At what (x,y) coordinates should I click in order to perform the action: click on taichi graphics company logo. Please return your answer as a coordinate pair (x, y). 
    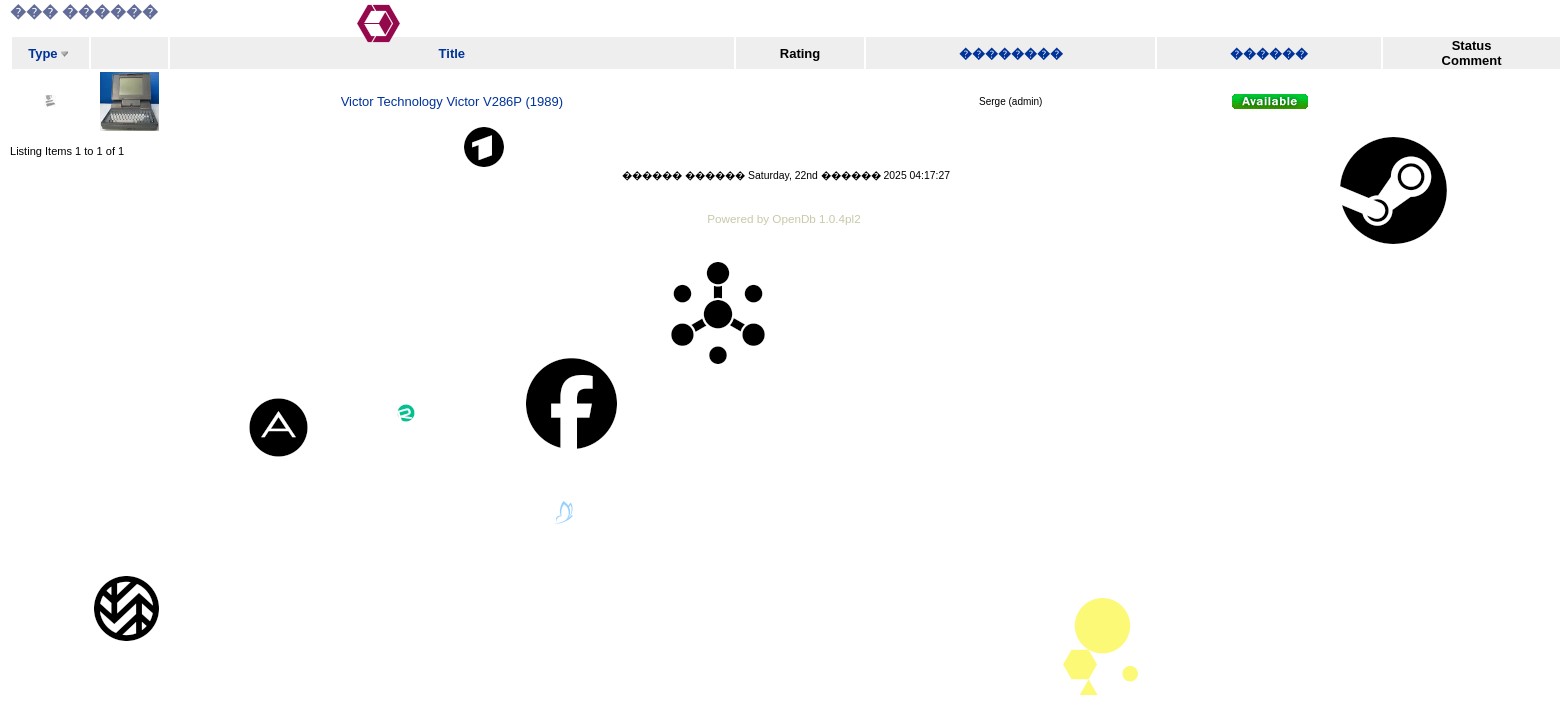
    Looking at the image, I should click on (1100, 646).